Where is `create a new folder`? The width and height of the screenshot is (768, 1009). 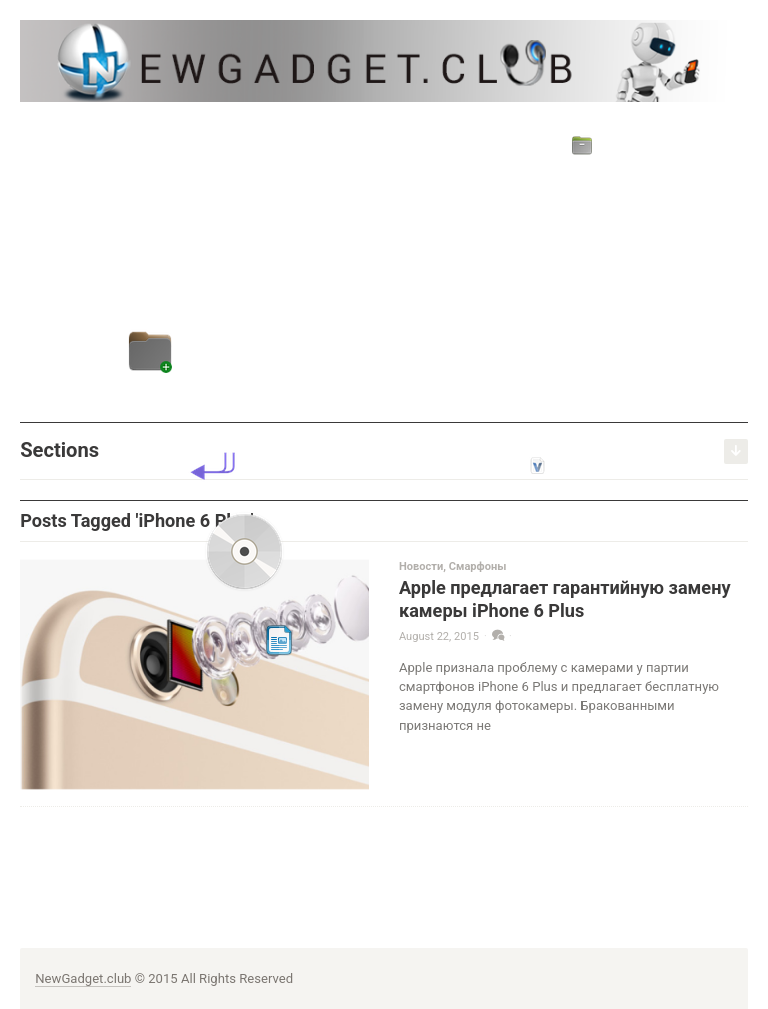 create a new folder is located at coordinates (150, 351).